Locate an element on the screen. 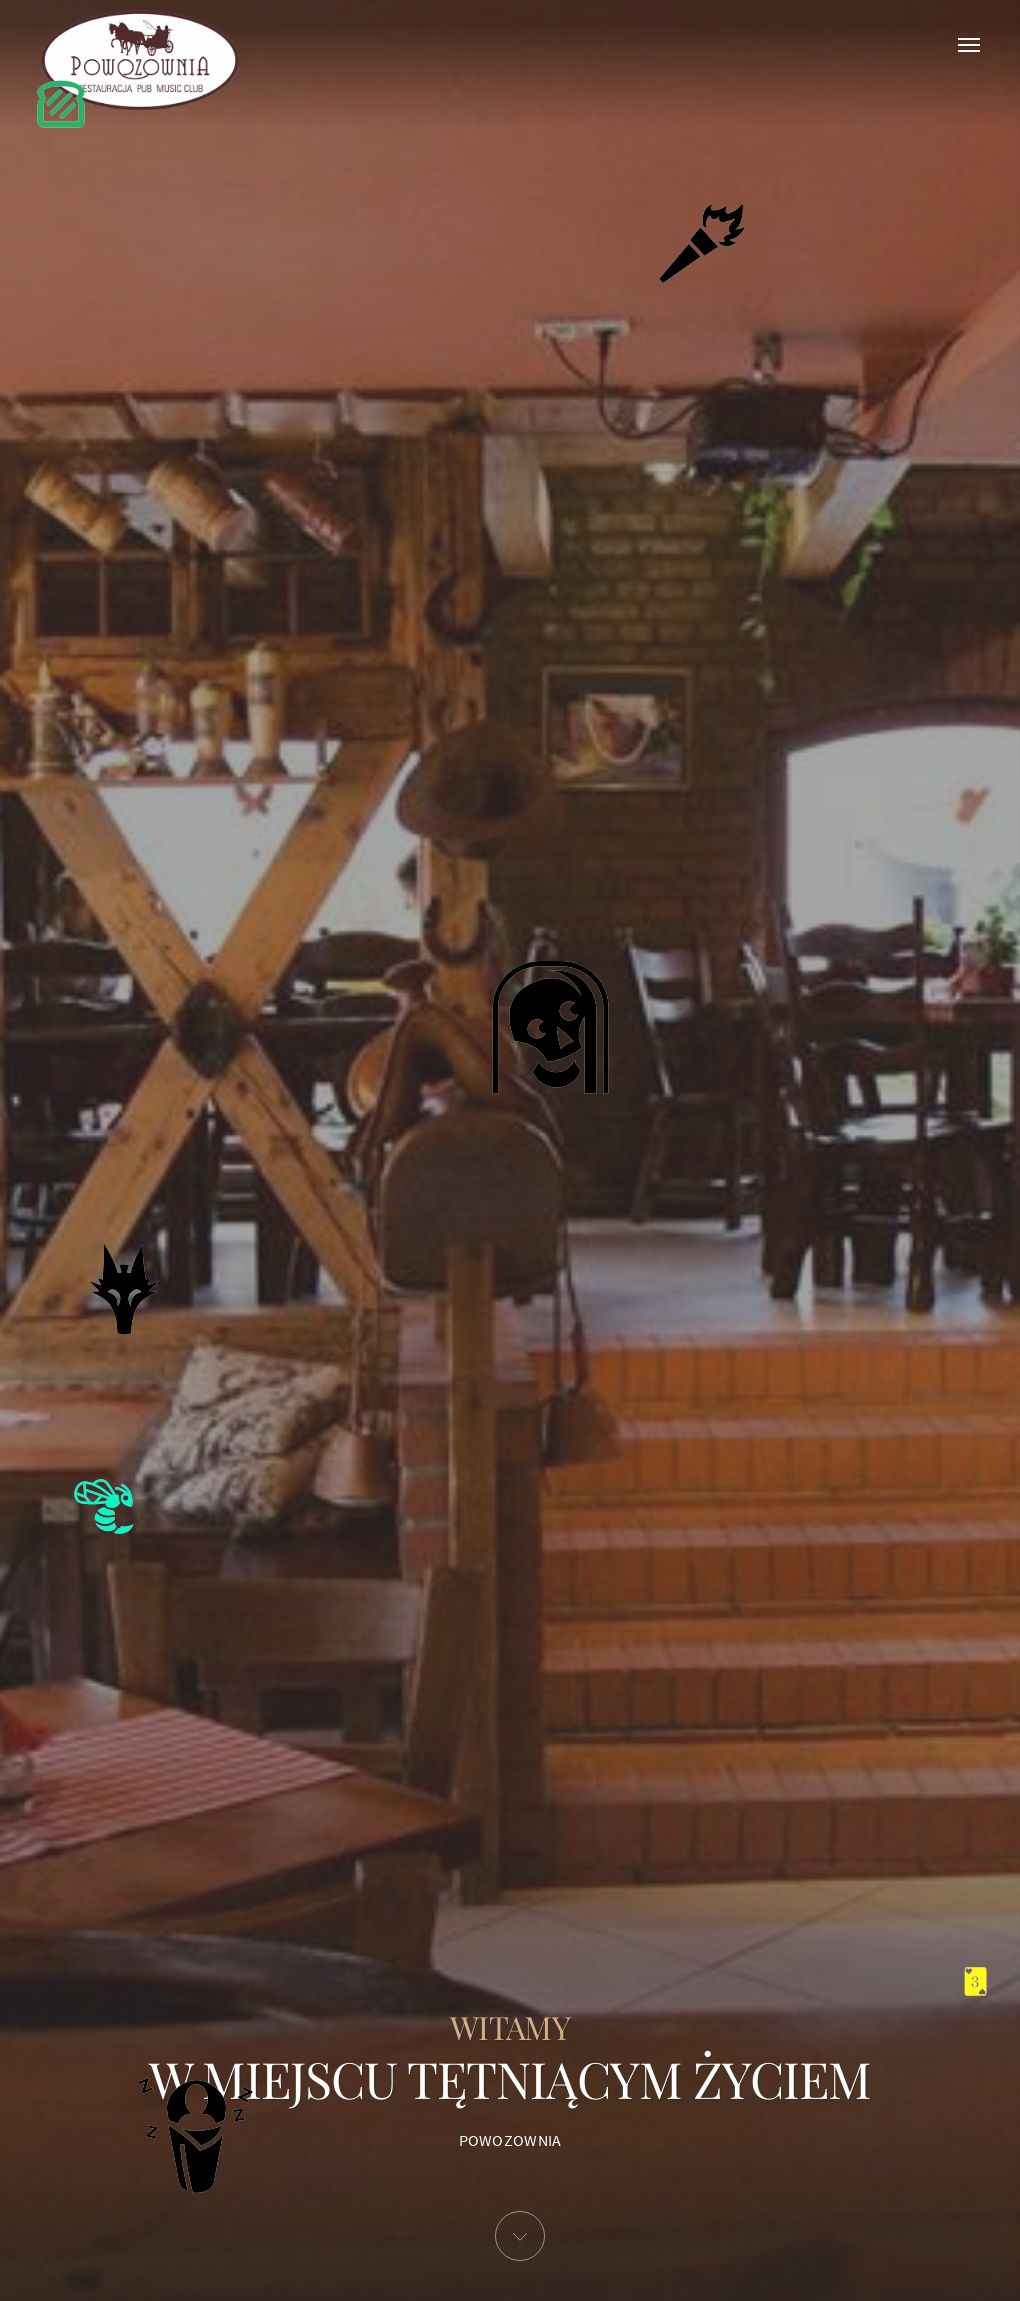 This screenshot has width=1020, height=2301. indicates sleep mode or rest state is located at coordinates (196, 2136).